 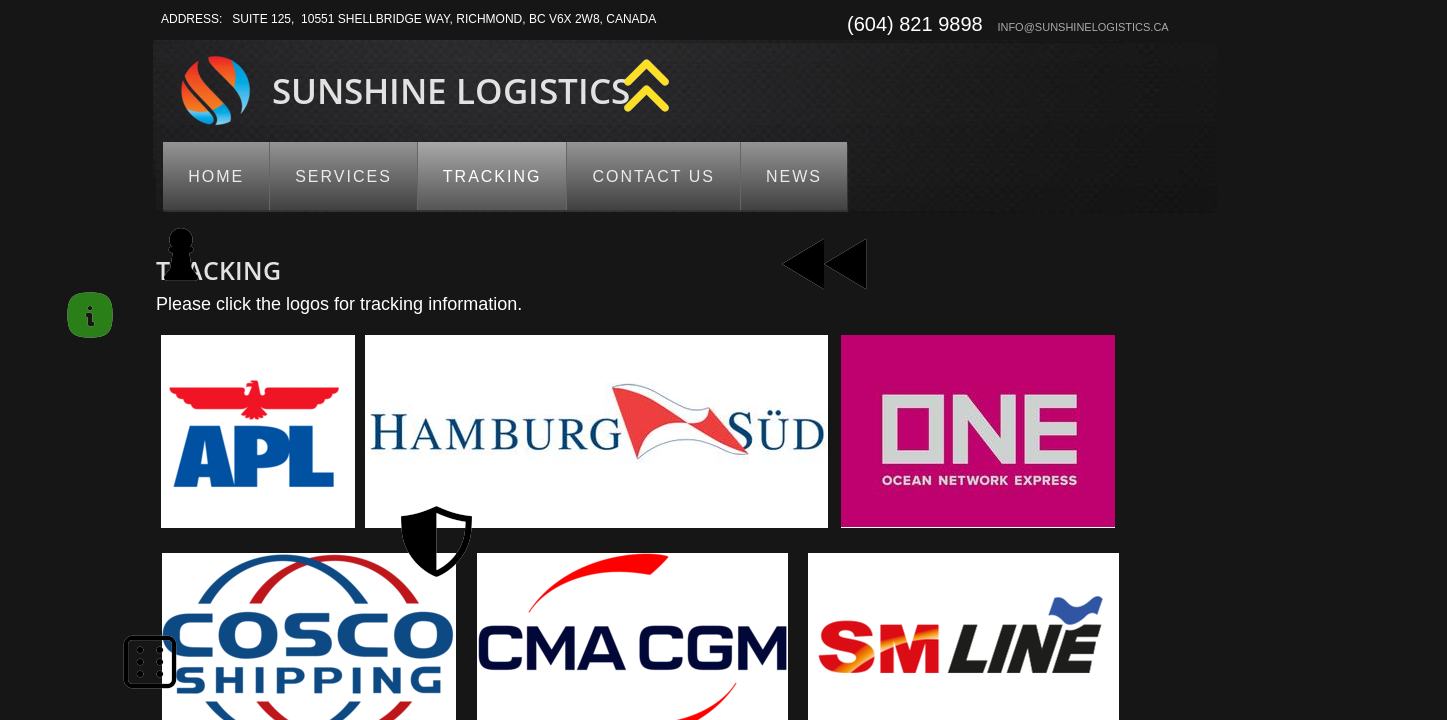 What do you see at coordinates (646, 85) in the screenshot?
I see `scroll to top of page` at bounding box center [646, 85].